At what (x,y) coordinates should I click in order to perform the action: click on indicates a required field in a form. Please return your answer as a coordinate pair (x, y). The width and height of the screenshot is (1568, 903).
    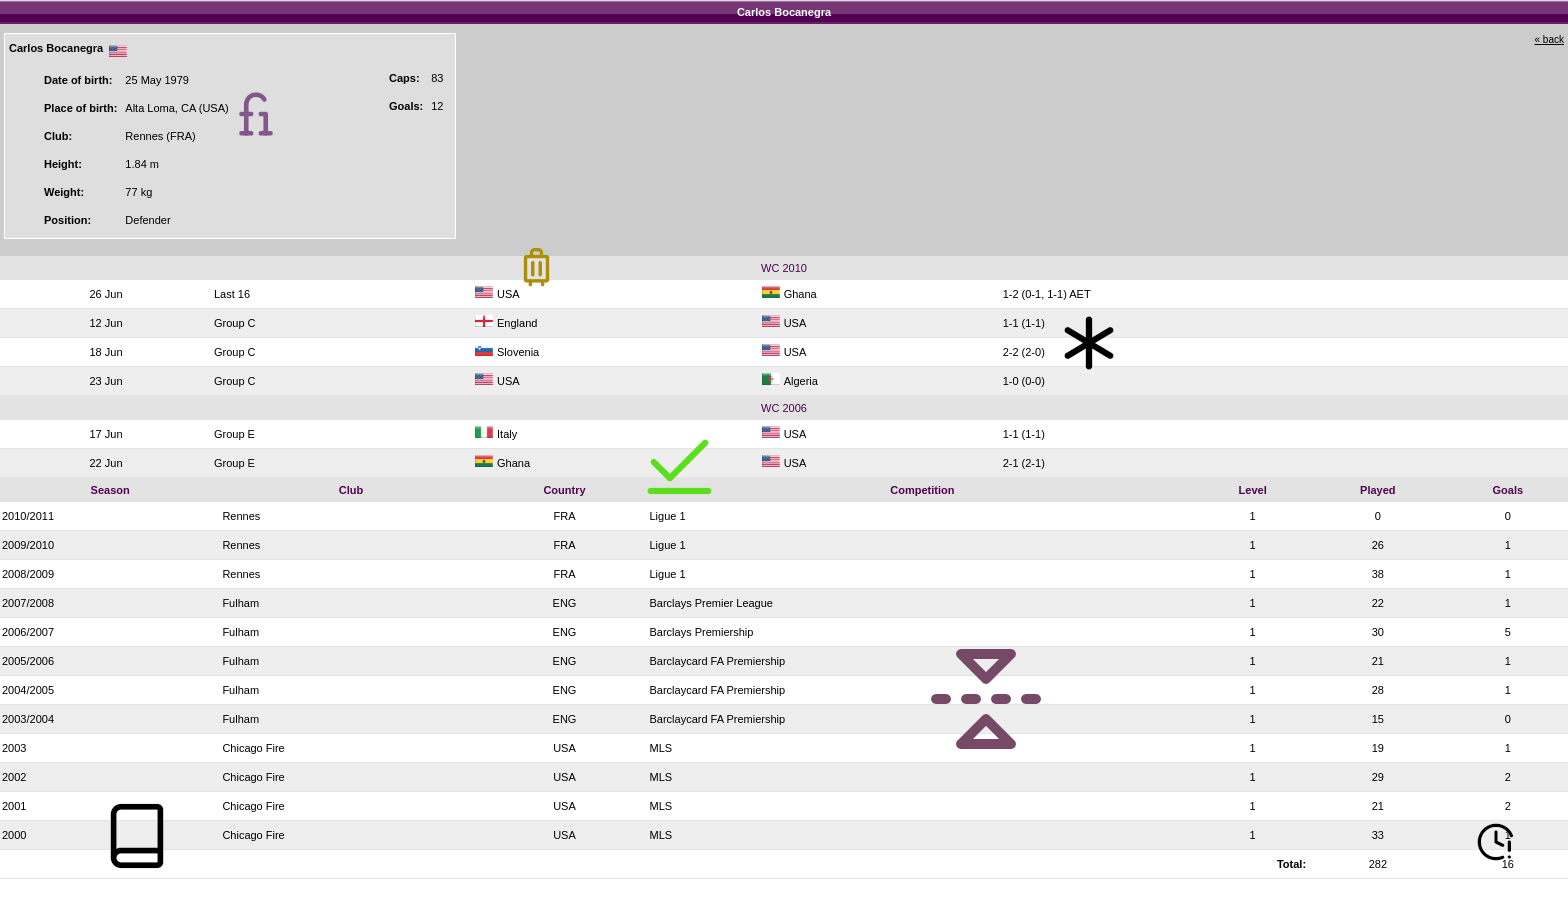
    Looking at the image, I should click on (1089, 343).